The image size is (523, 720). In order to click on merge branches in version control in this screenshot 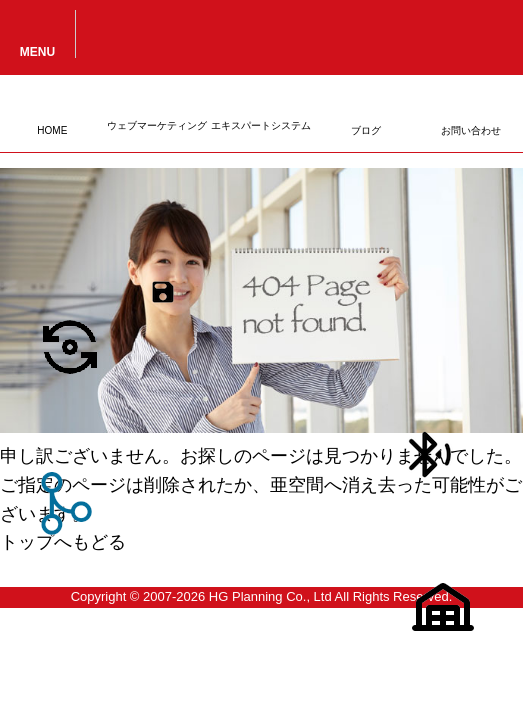, I will do `click(66, 505)`.